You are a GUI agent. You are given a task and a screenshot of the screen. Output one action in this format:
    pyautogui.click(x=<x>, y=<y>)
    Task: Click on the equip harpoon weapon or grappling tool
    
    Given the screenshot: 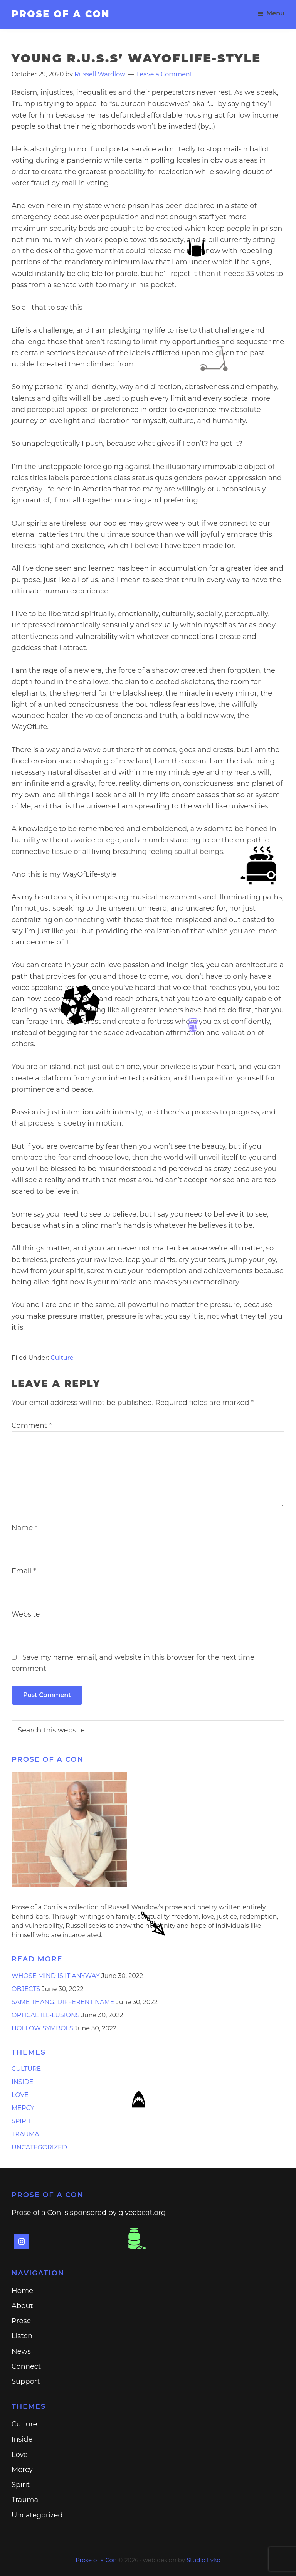 What is the action you would take?
    pyautogui.click(x=153, y=1923)
    